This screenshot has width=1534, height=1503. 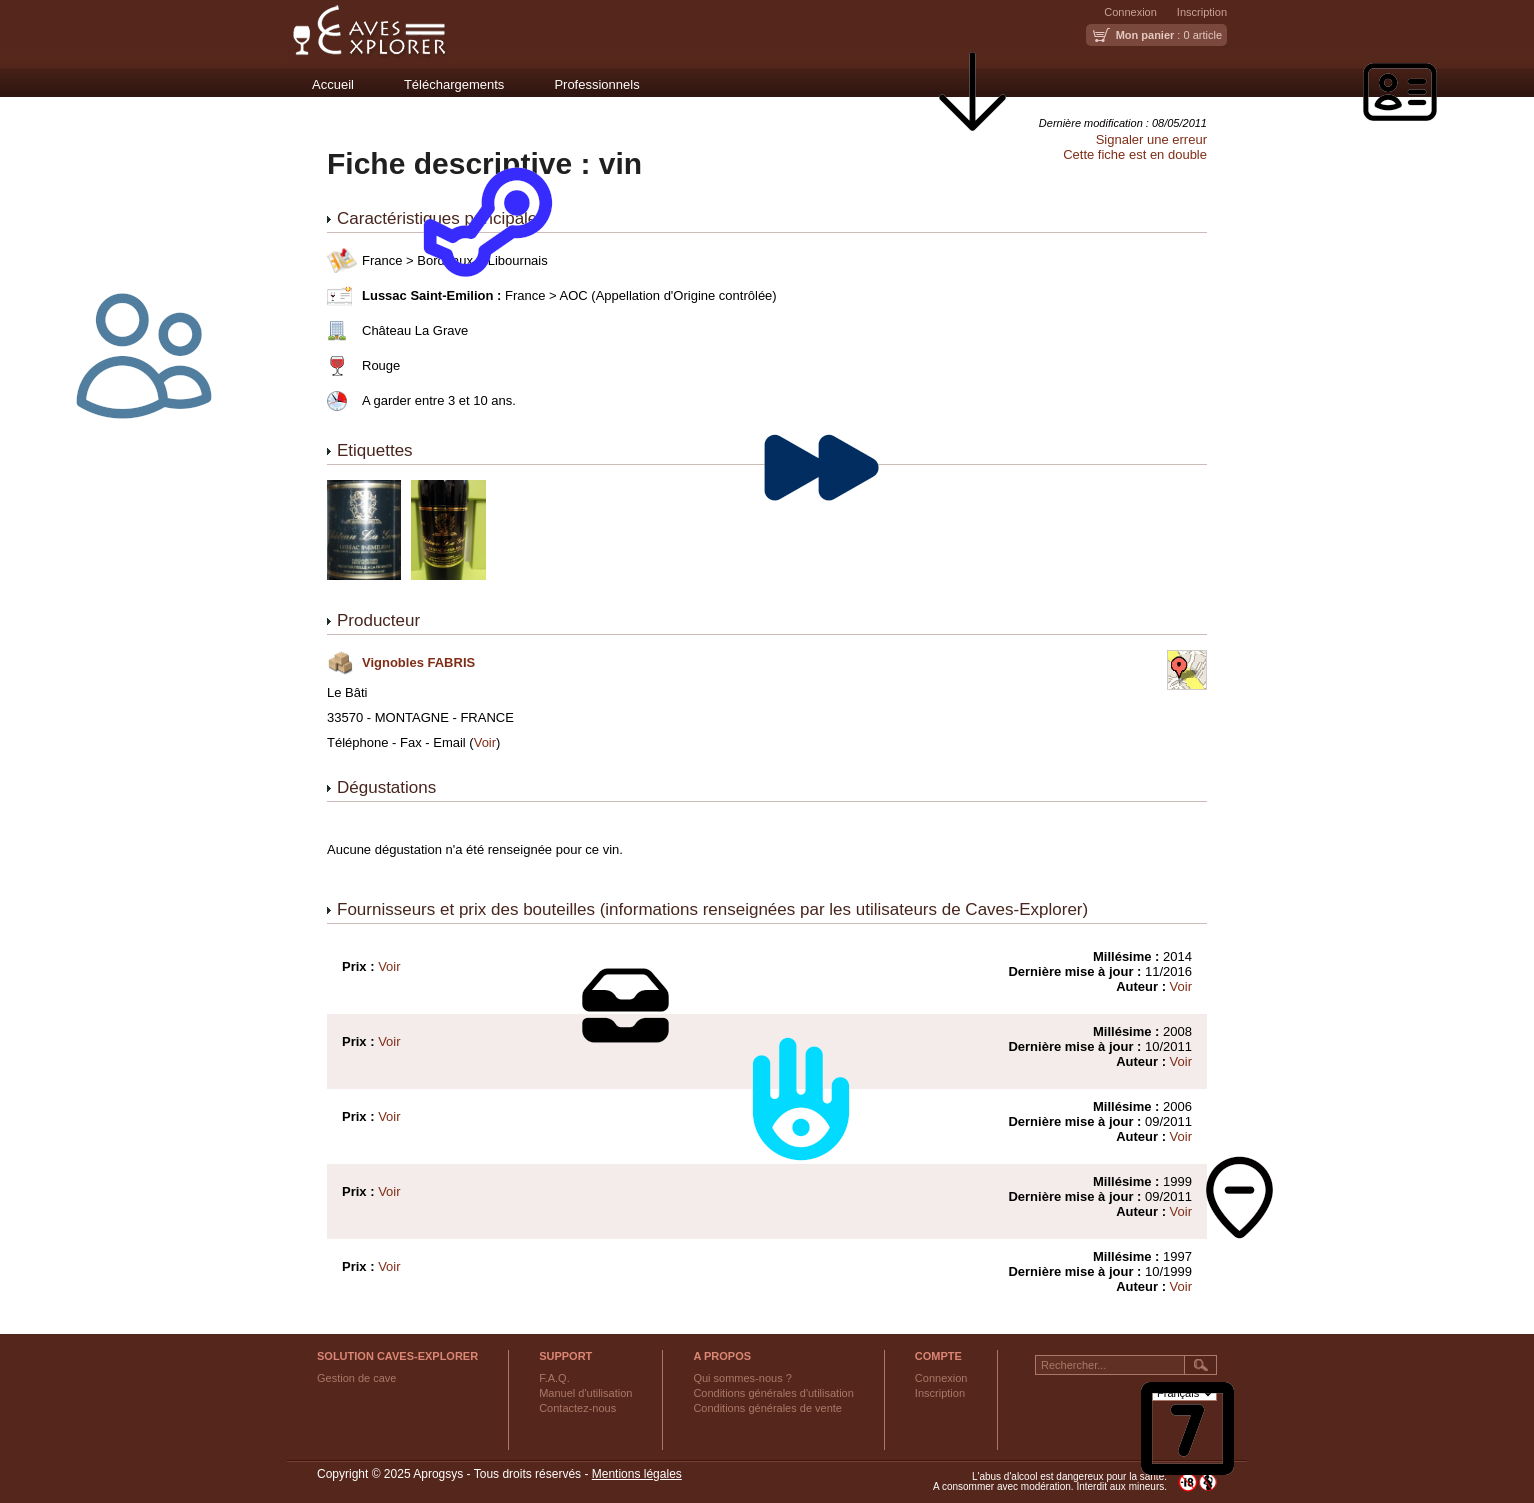 I want to click on remove a saved location, so click(x=1239, y=1197).